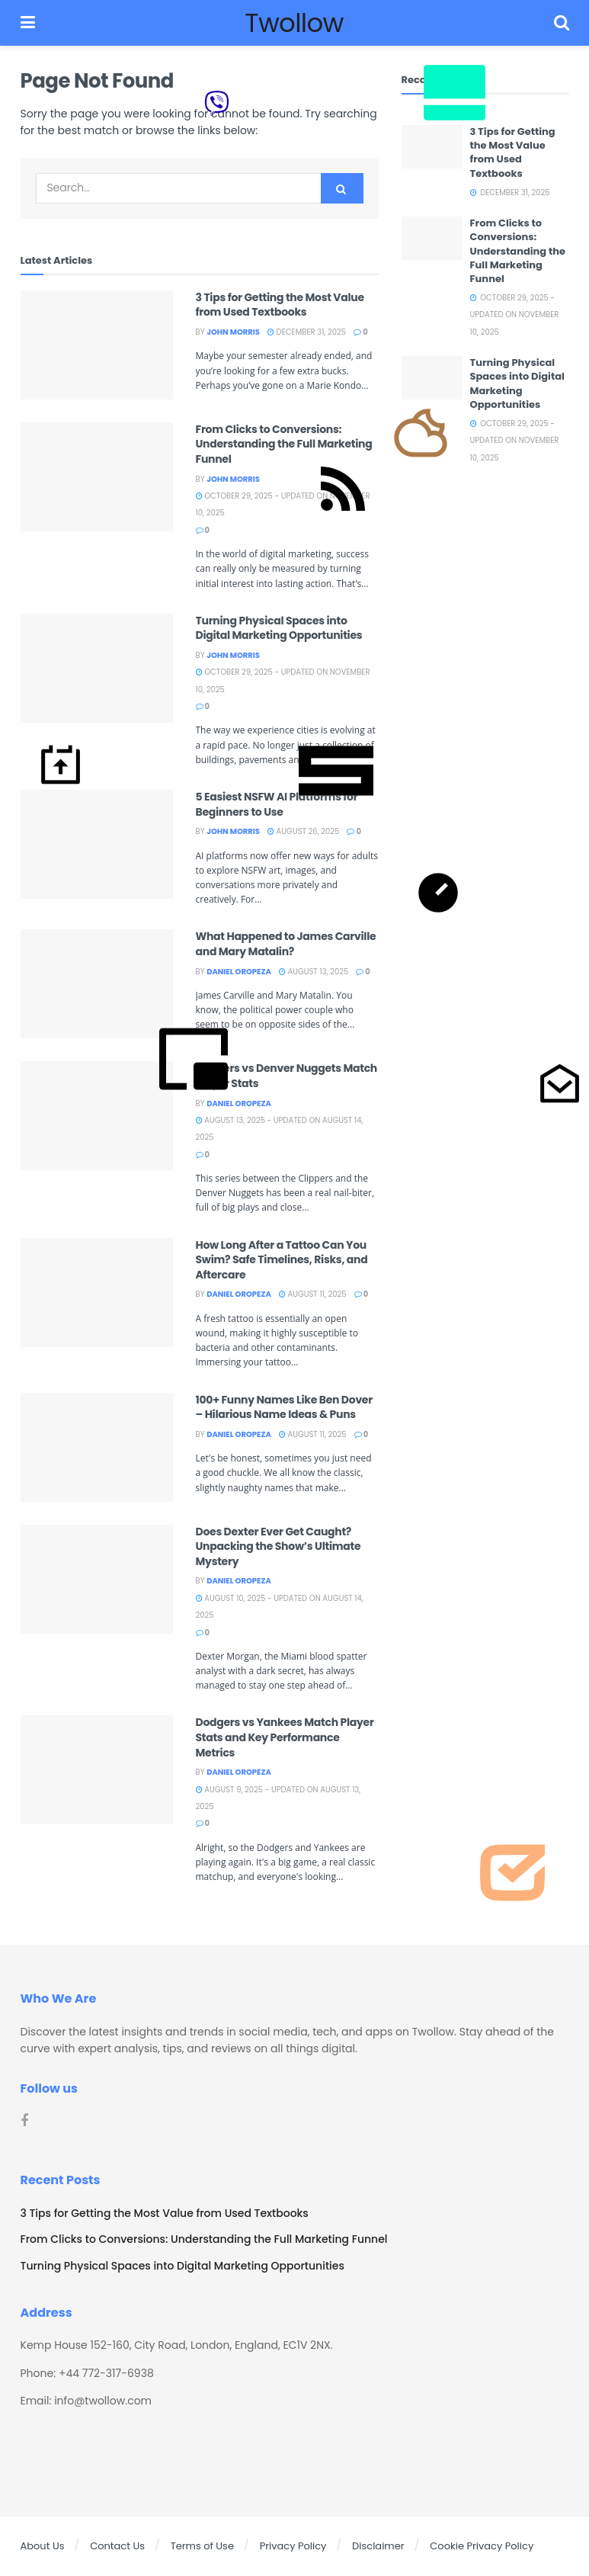 This screenshot has height=2576, width=589. What do you see at coordinates (512, 1872) in the screenshot?
I see `helpdesk logo - customer support platform` at bounding box center [512, 1872].